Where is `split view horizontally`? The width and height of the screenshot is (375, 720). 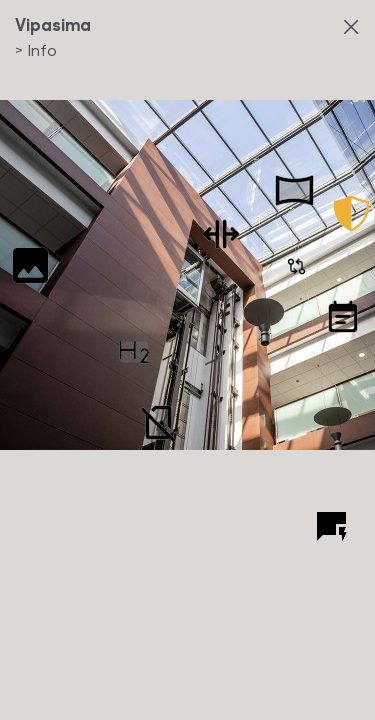
split view horizontally is located at coordinates (221, 234).